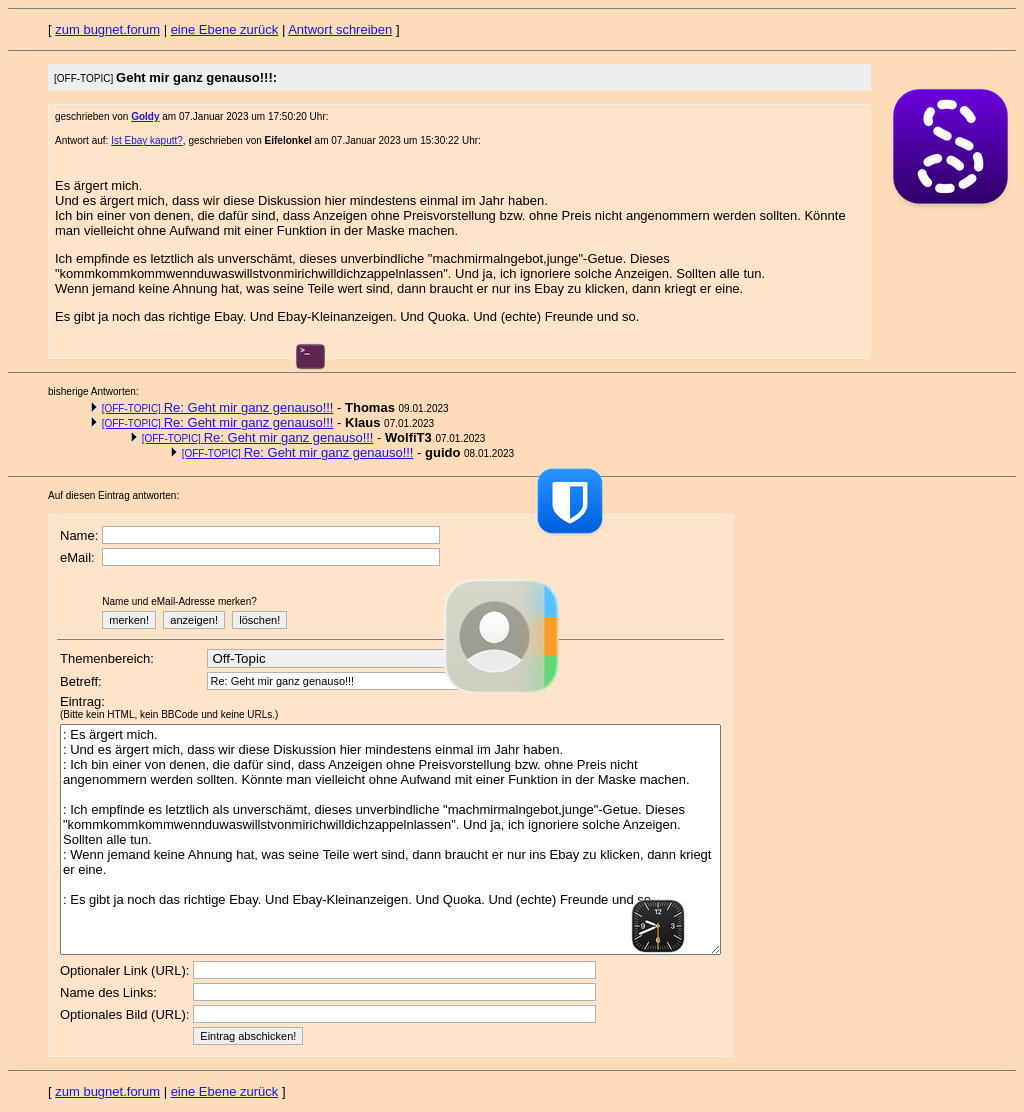  I want to click on open the clock app, so click(658, 926).